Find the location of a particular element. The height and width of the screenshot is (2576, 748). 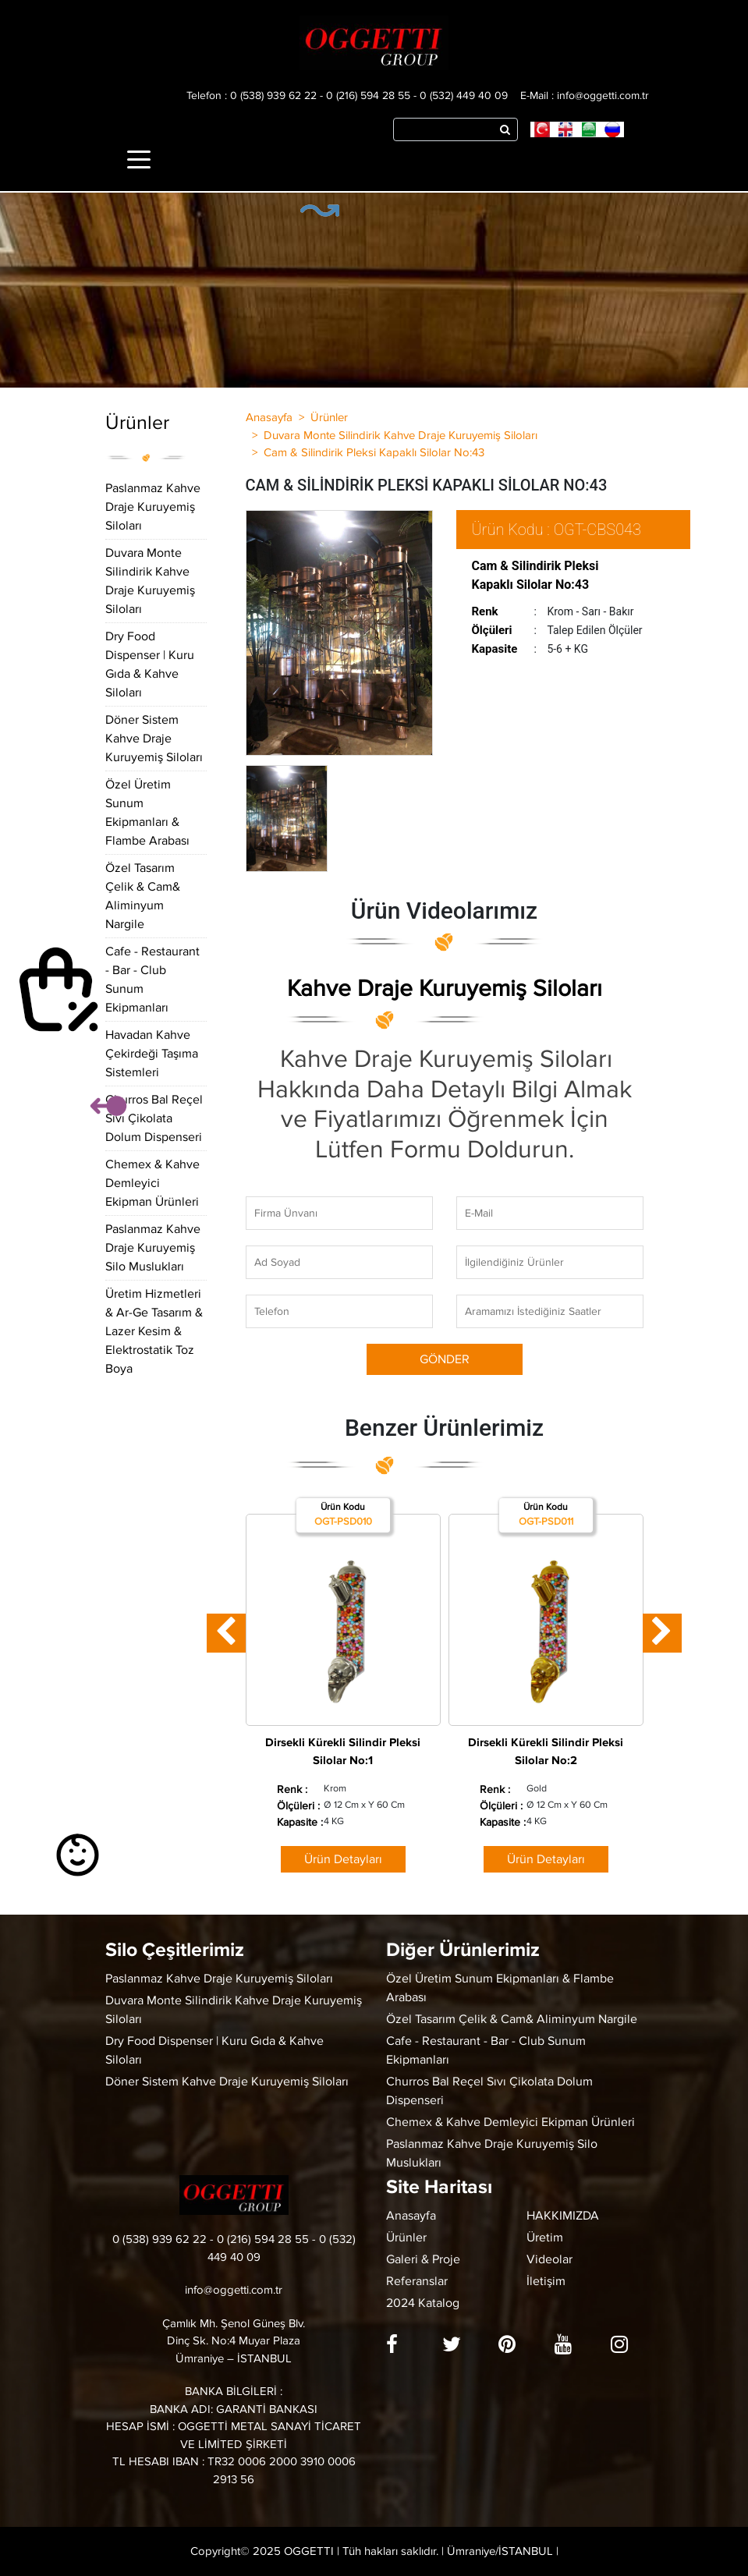

indicates an upward trend or growth is located at coordinates (320, 211).